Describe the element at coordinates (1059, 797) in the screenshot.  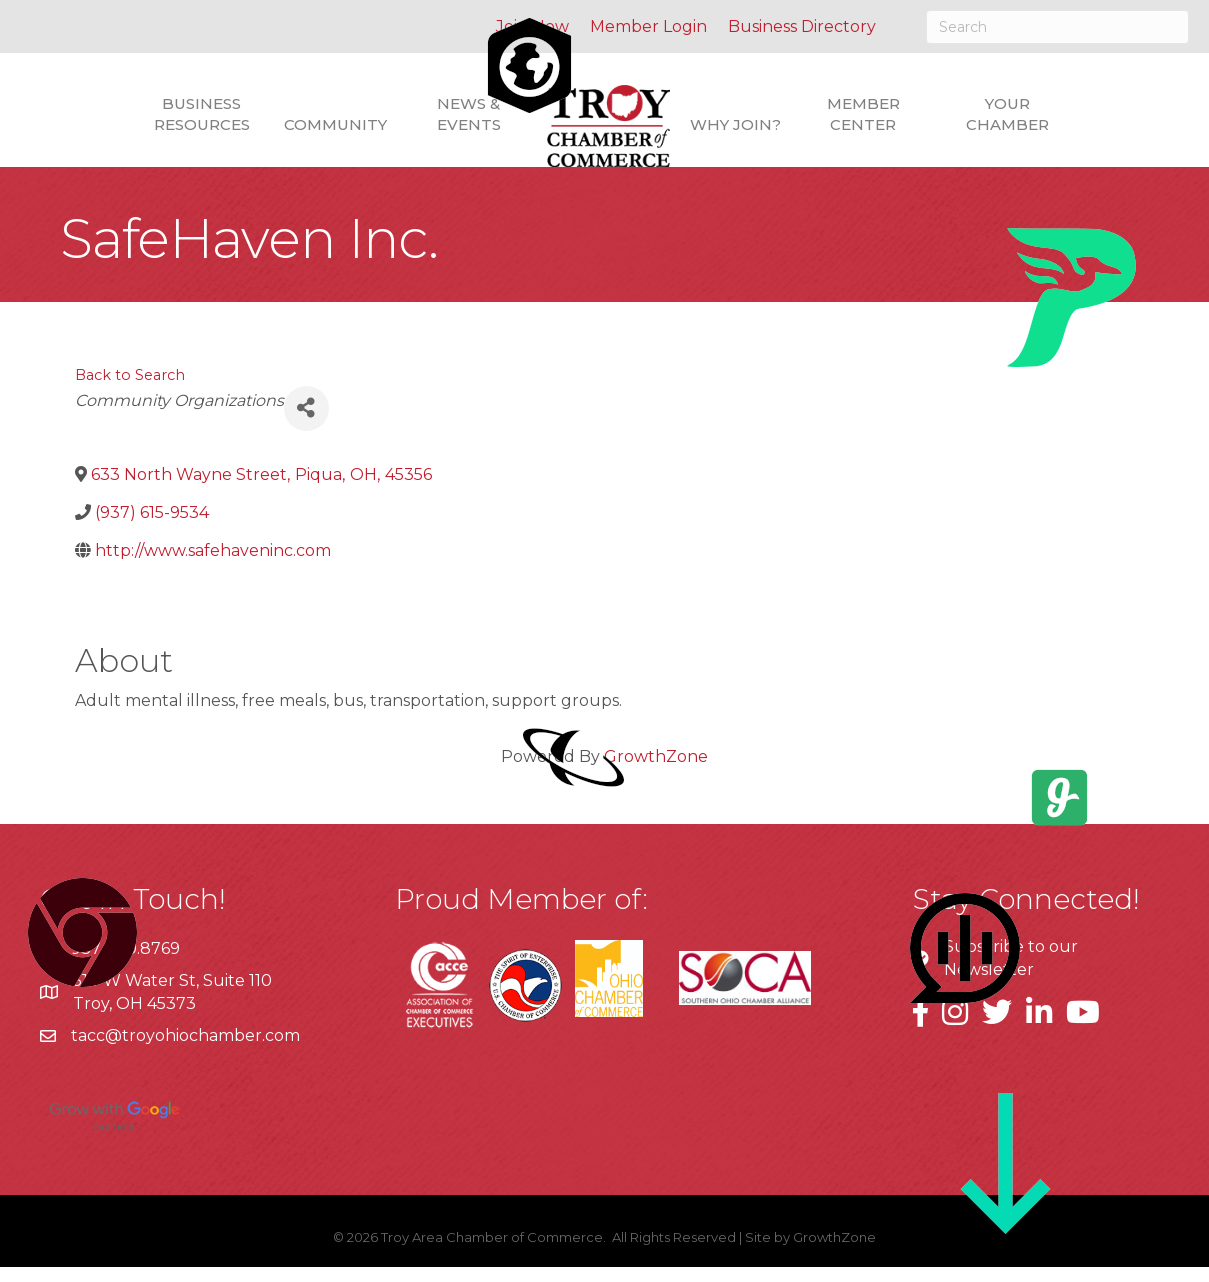
I see `glide app logo` at that location.